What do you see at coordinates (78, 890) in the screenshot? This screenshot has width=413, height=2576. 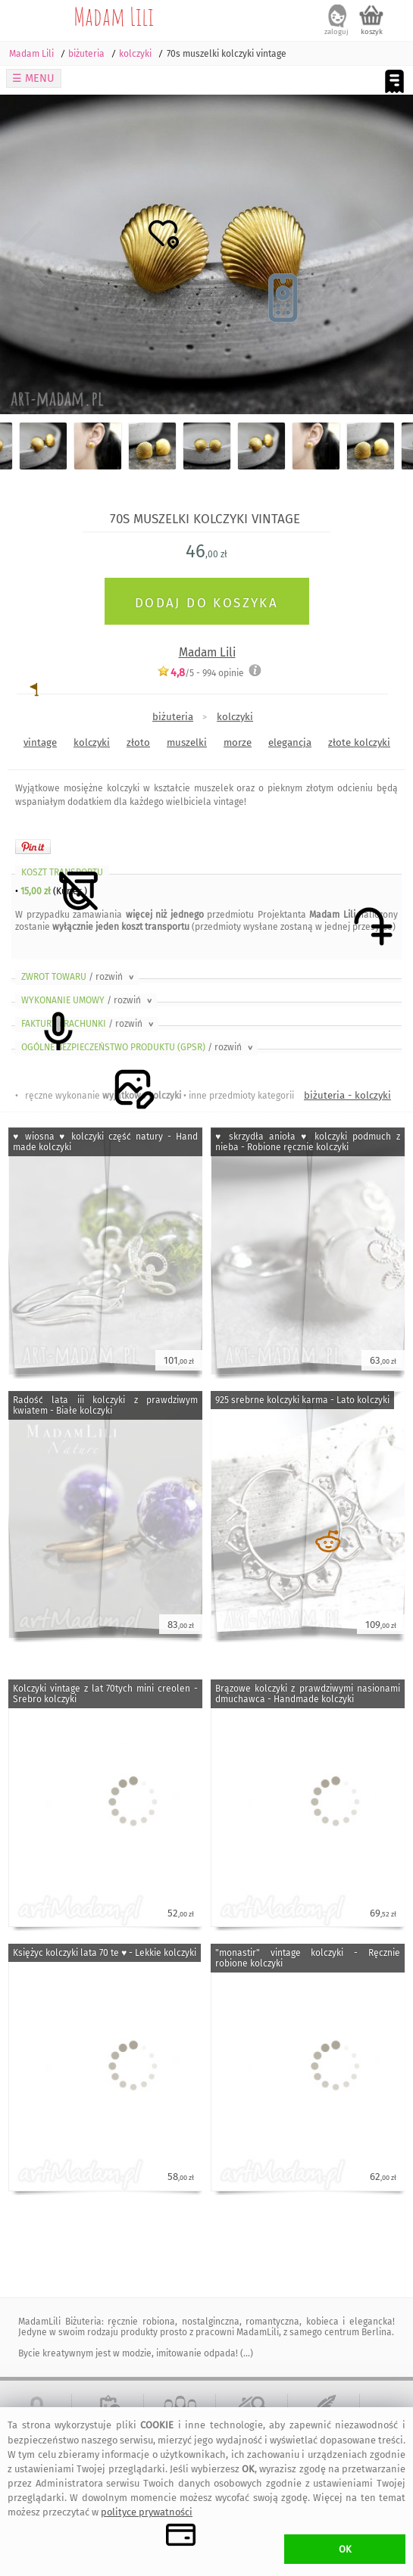 I see `cctv camera is disabled or offline` at bounding box center [78, 890].